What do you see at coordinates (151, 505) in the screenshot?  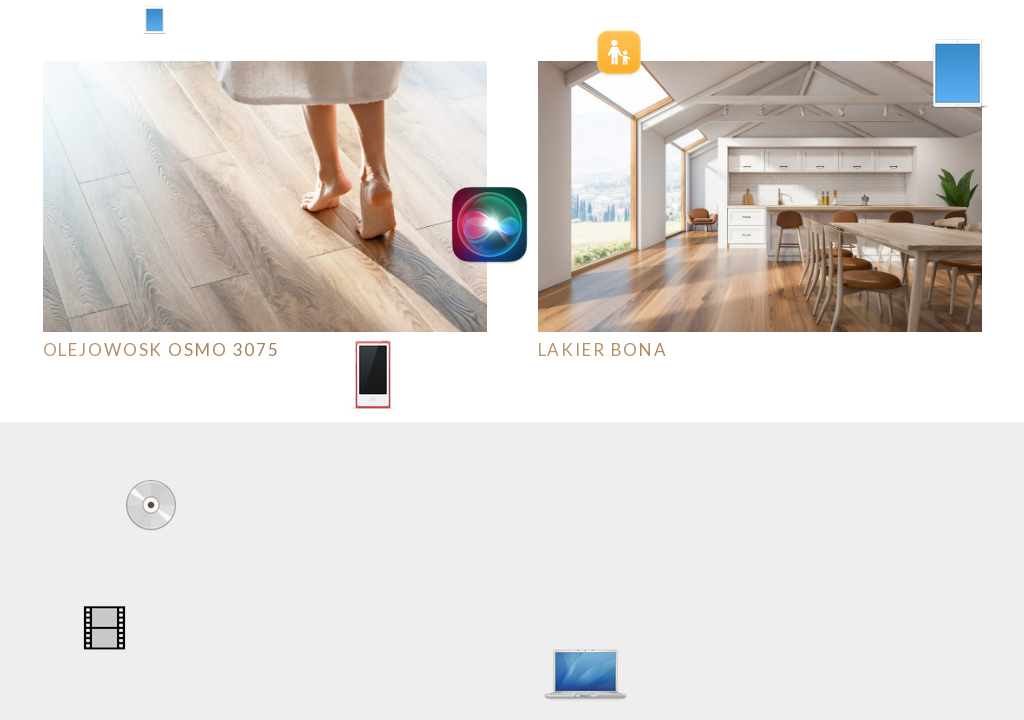 I see `indicates optical disc drive or CD/DVD media` at bounding box center [151, 505].